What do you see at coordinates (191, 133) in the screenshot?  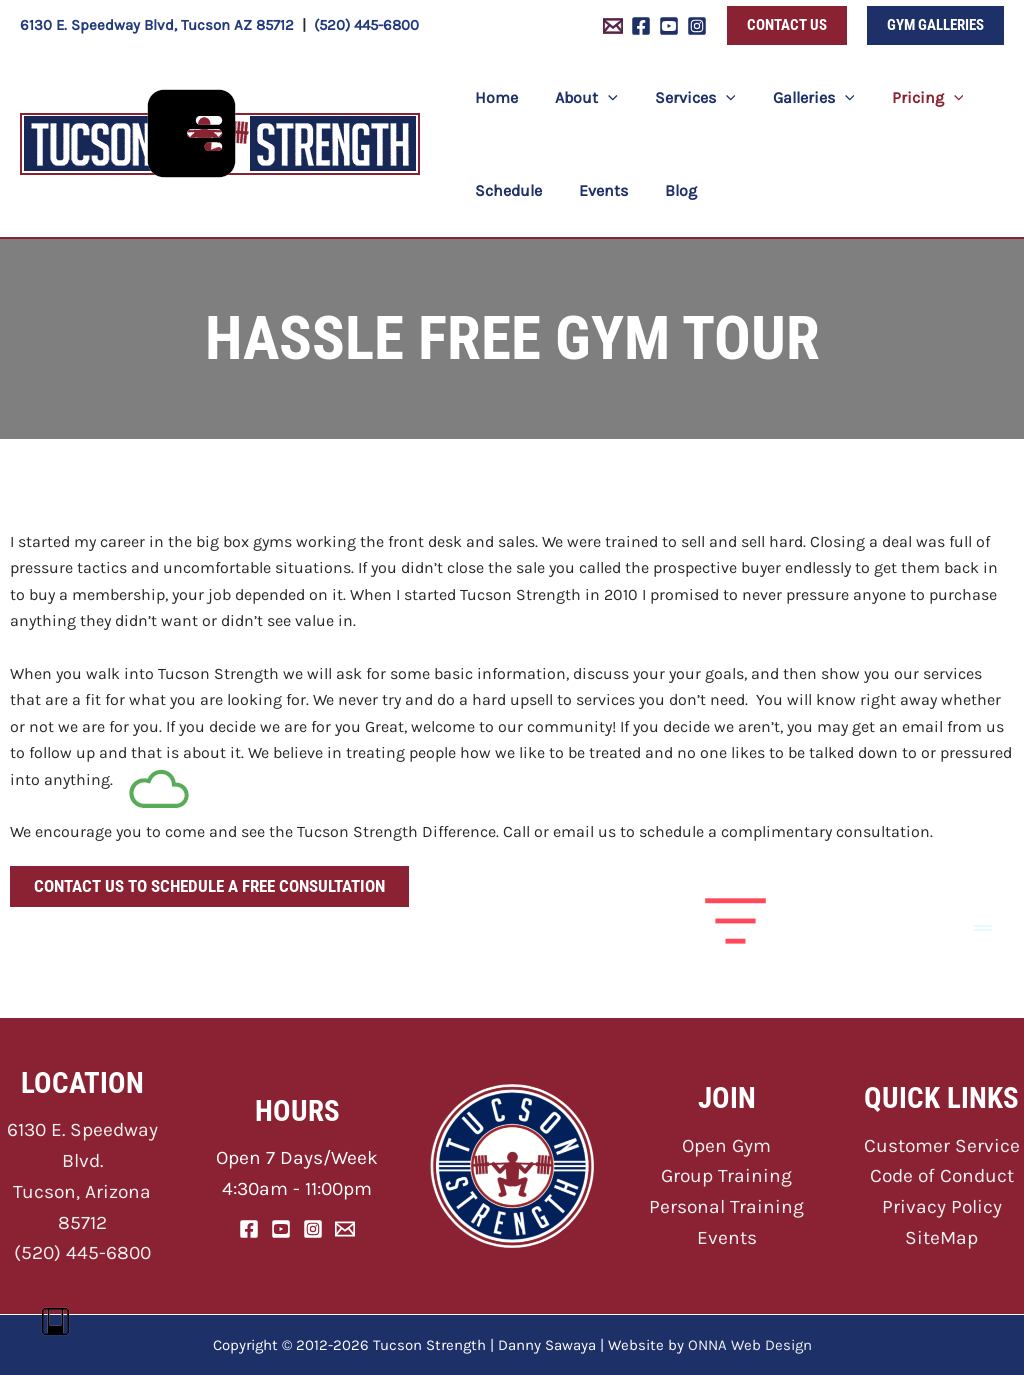 I see `align content to the right center` at bounding box center [191, 133].